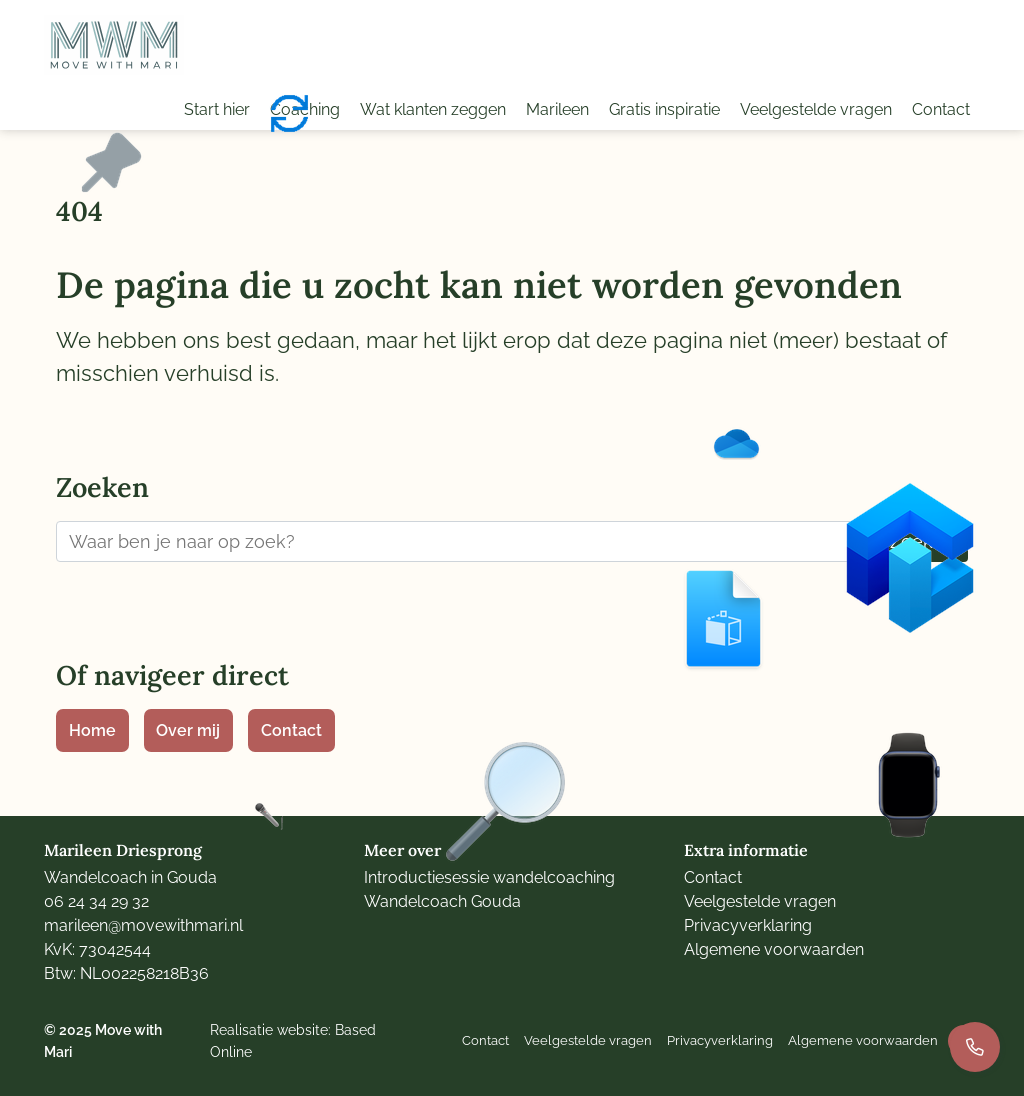  Describe the element at coordinates (508, 799) in the screenshot. I see `search for content or files` at that location.